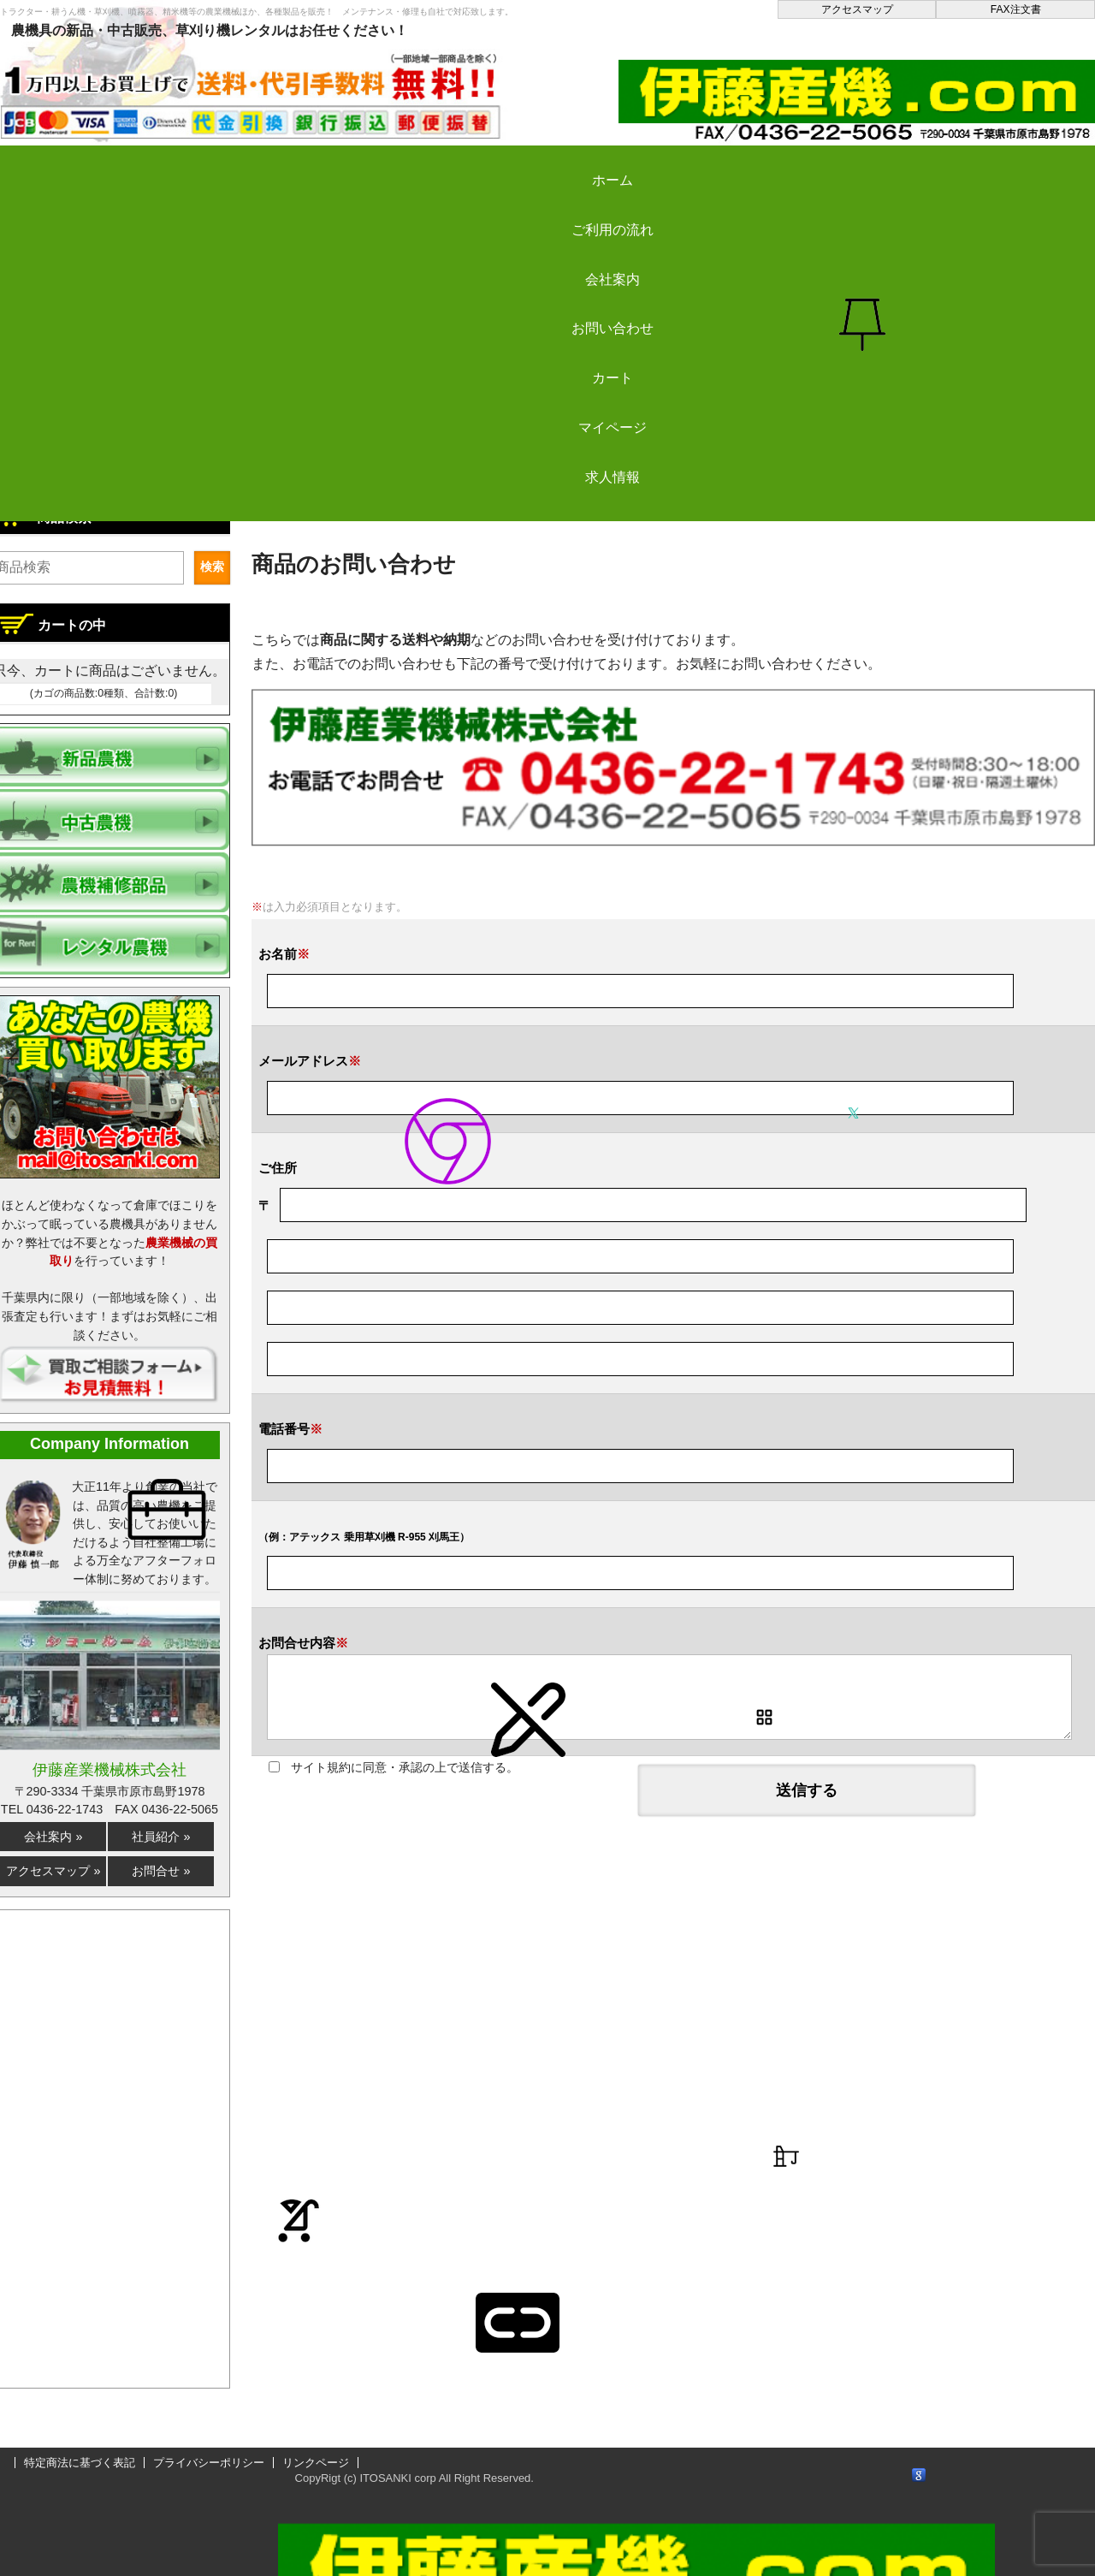 The height and width of the screenshot is (2576, 1095). I want to click on indicates editing is disabled, so click(528, 1719).